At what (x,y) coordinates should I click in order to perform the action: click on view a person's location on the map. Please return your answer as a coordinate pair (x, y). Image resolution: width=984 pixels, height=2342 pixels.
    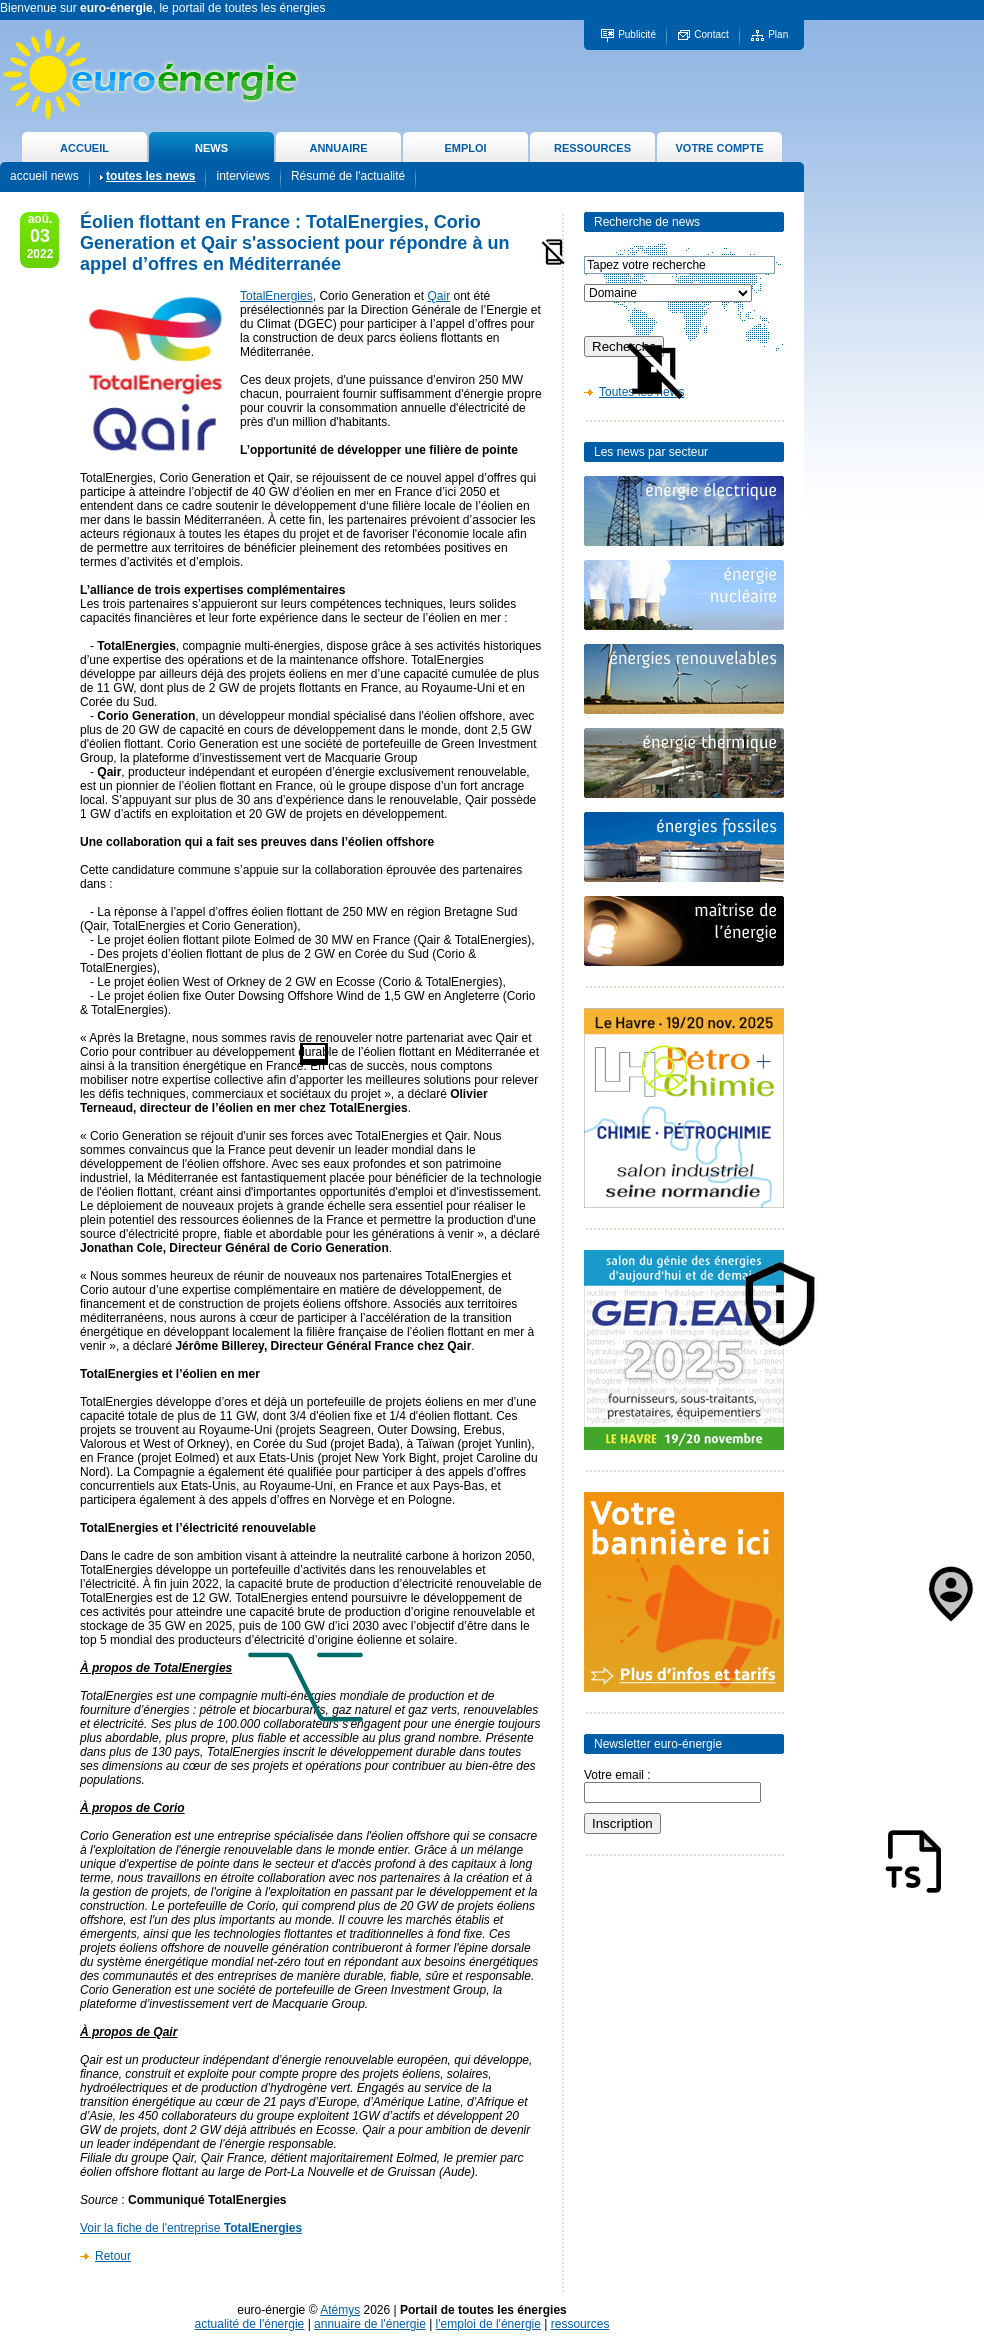
    Looking at the image, I should click on (951, 1594).